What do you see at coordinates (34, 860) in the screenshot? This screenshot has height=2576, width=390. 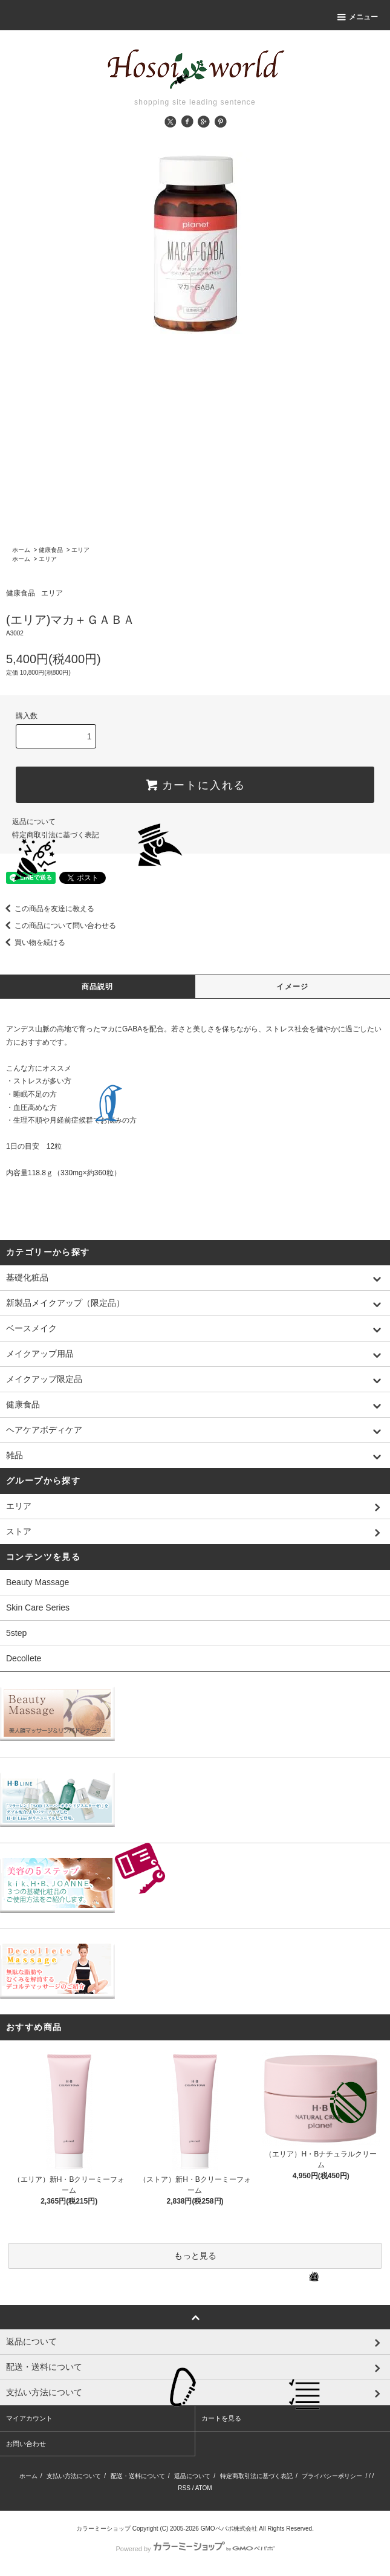 I see `celebrate an achievement or milestone` at bounding box center [34, 860].